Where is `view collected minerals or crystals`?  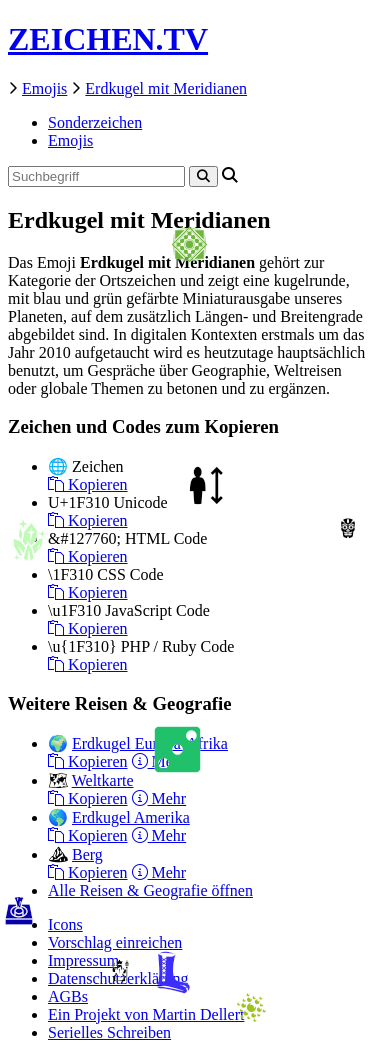 view collected minerals or crystals is located at coordinates (30, 540).